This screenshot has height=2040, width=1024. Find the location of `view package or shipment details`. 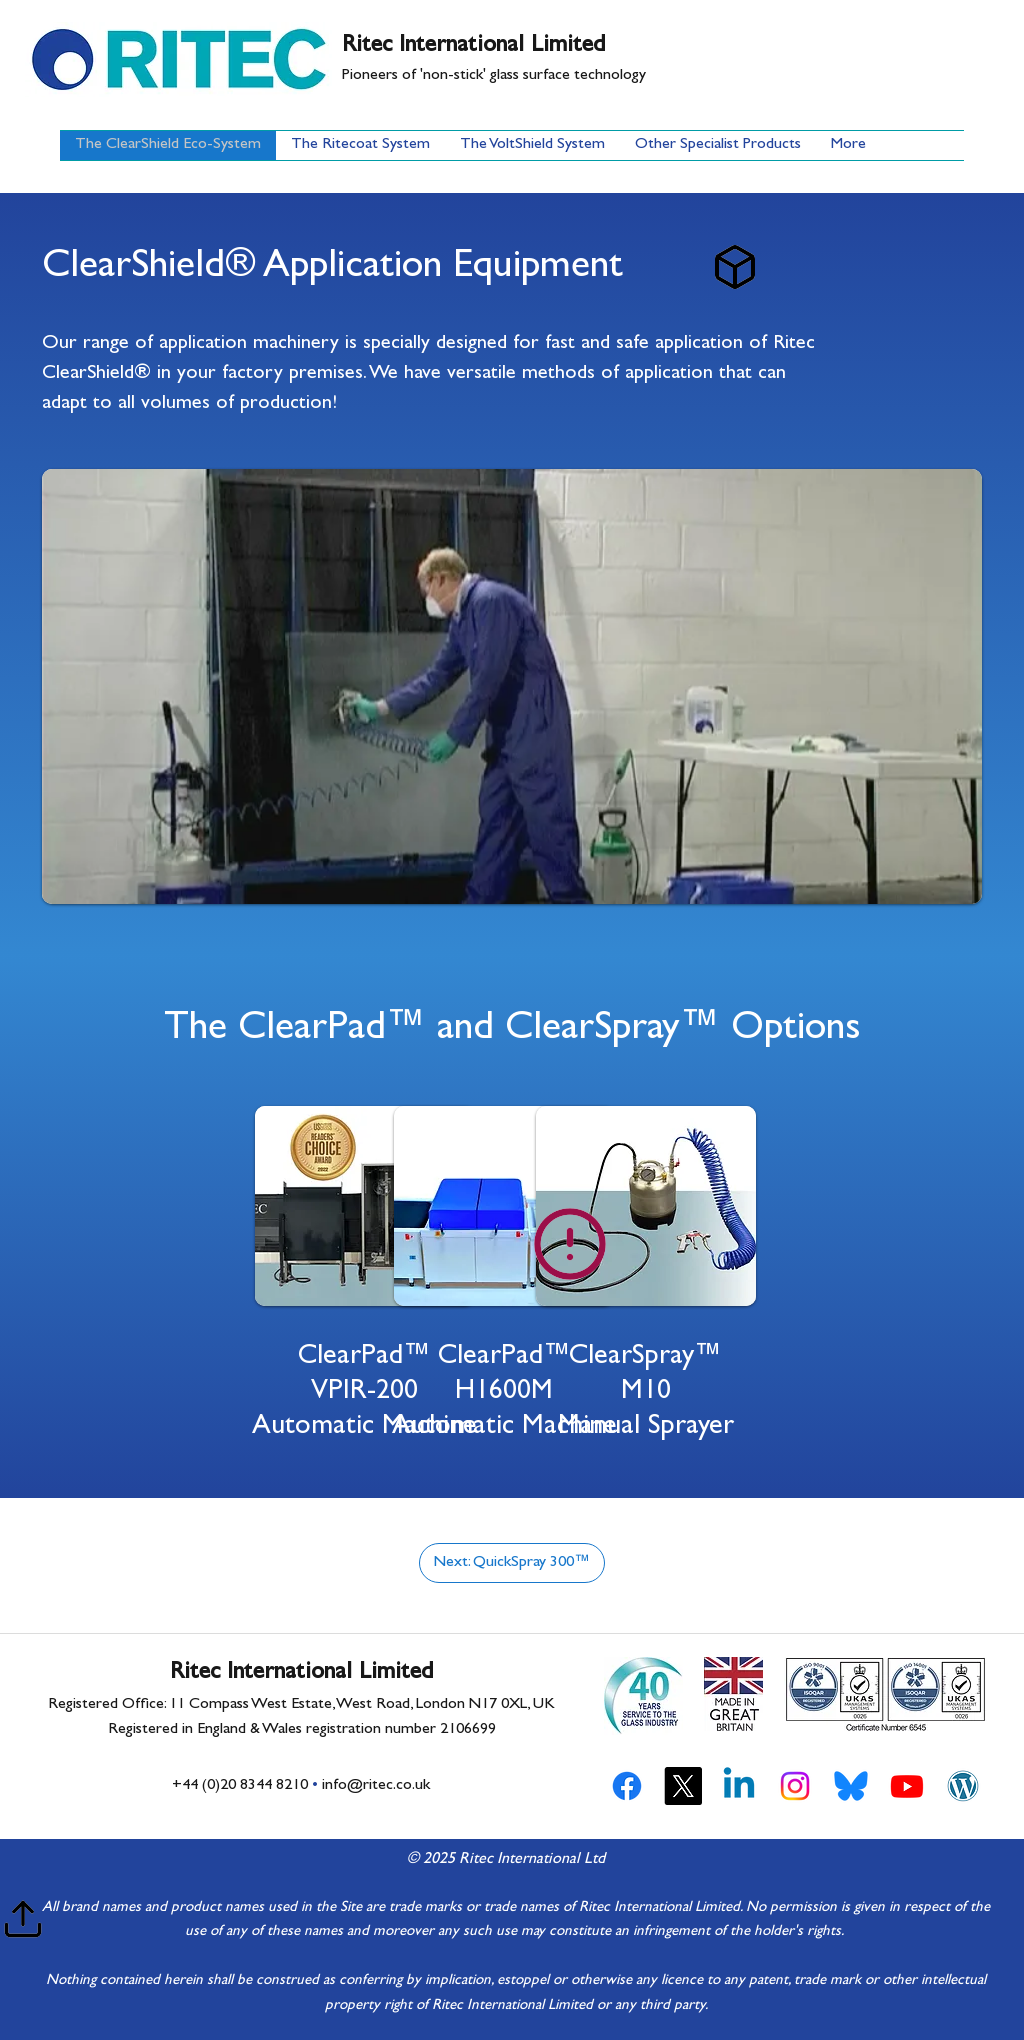

view package or shipment details is located at coordinates (735, 267).